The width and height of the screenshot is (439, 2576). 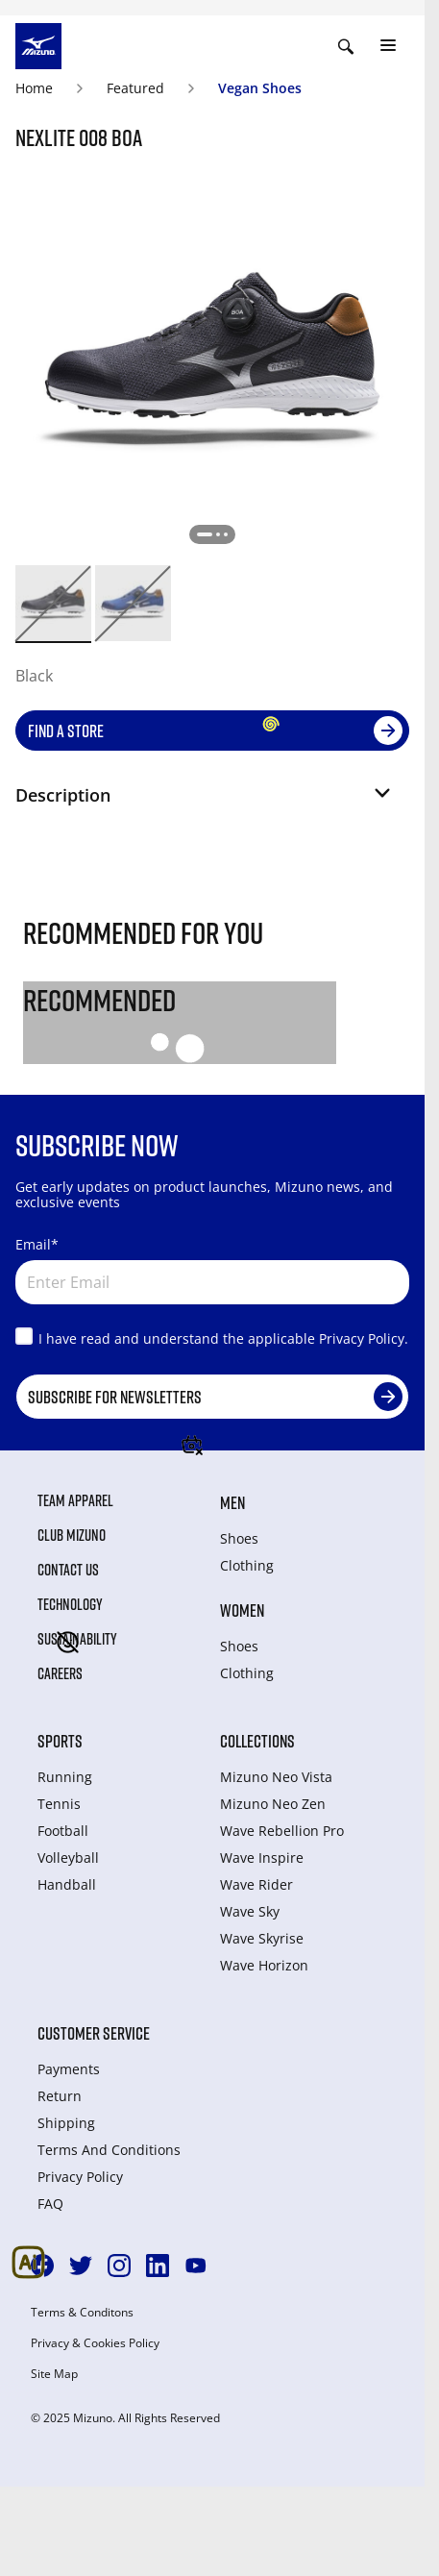 What do you see at coordinates (270, 724) in the screenshot?
I see `indicates loading or processing in progress` at bounding box center [270, 724].